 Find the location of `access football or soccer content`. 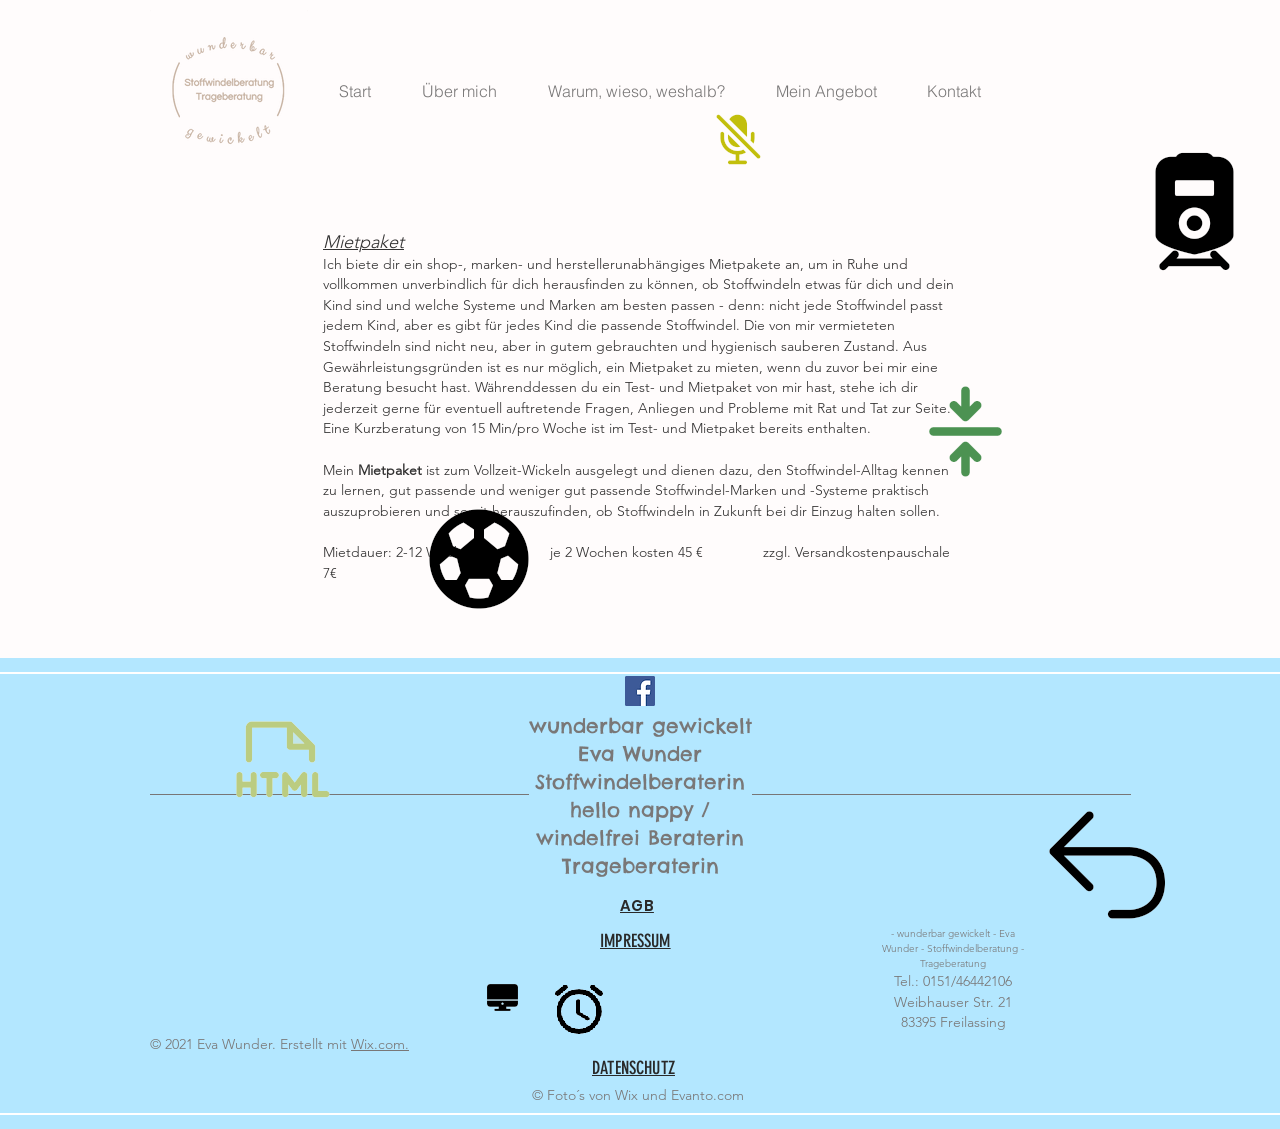

access football or soccer content is located at coordinates (479, 559).